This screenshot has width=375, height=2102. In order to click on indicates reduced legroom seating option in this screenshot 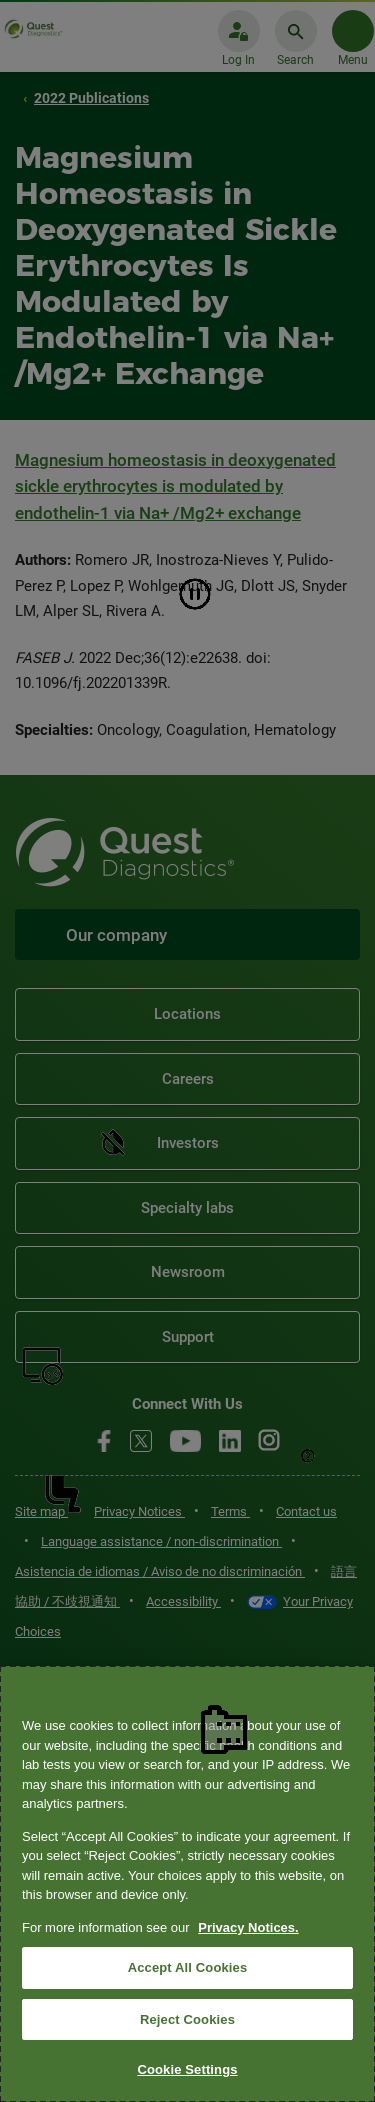, I will do `click(64, 1494)`.